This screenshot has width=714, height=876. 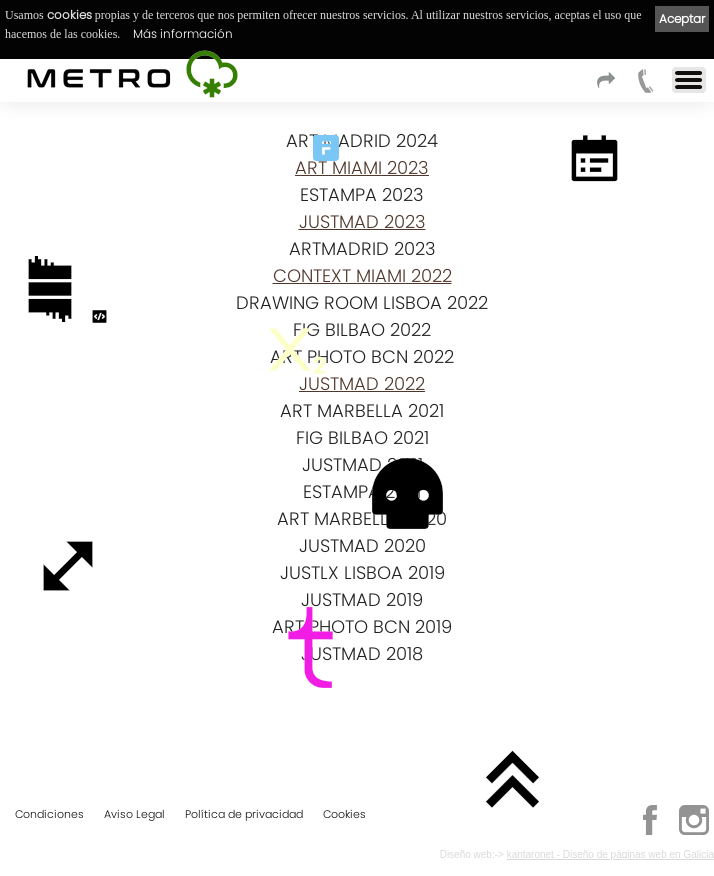 I want to click on scroll to top of page, so click(x=512, y=781).